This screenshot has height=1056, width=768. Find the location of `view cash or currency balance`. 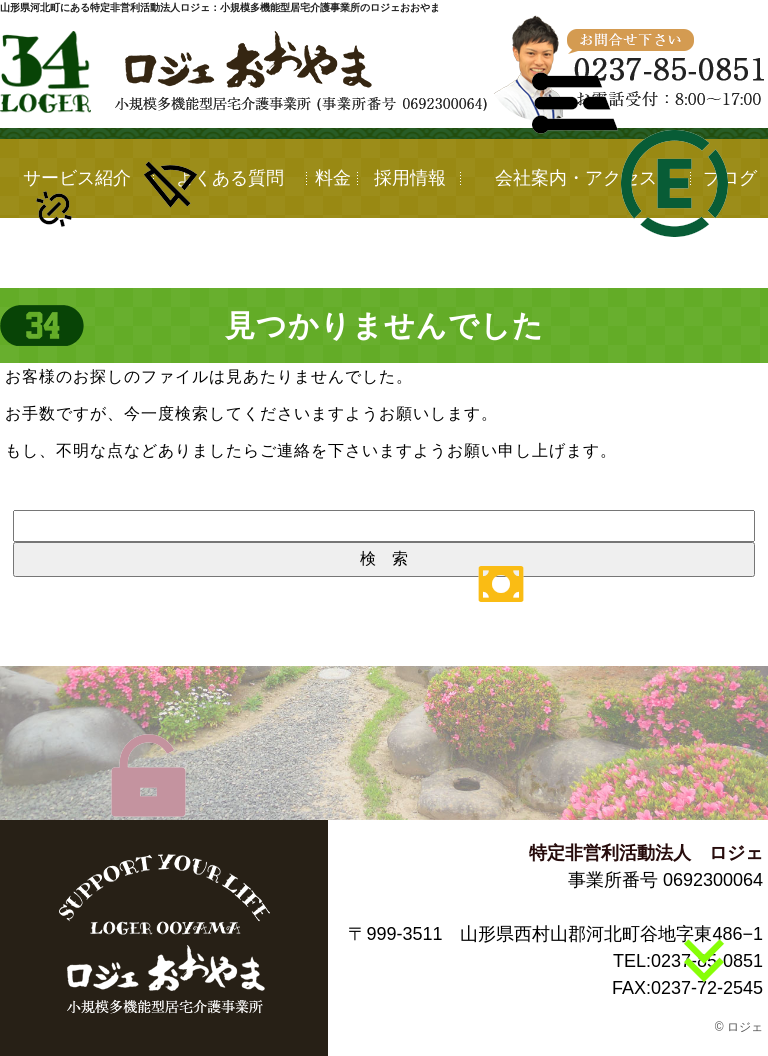

view cash or currency balance is located at coordinates (501, 584).